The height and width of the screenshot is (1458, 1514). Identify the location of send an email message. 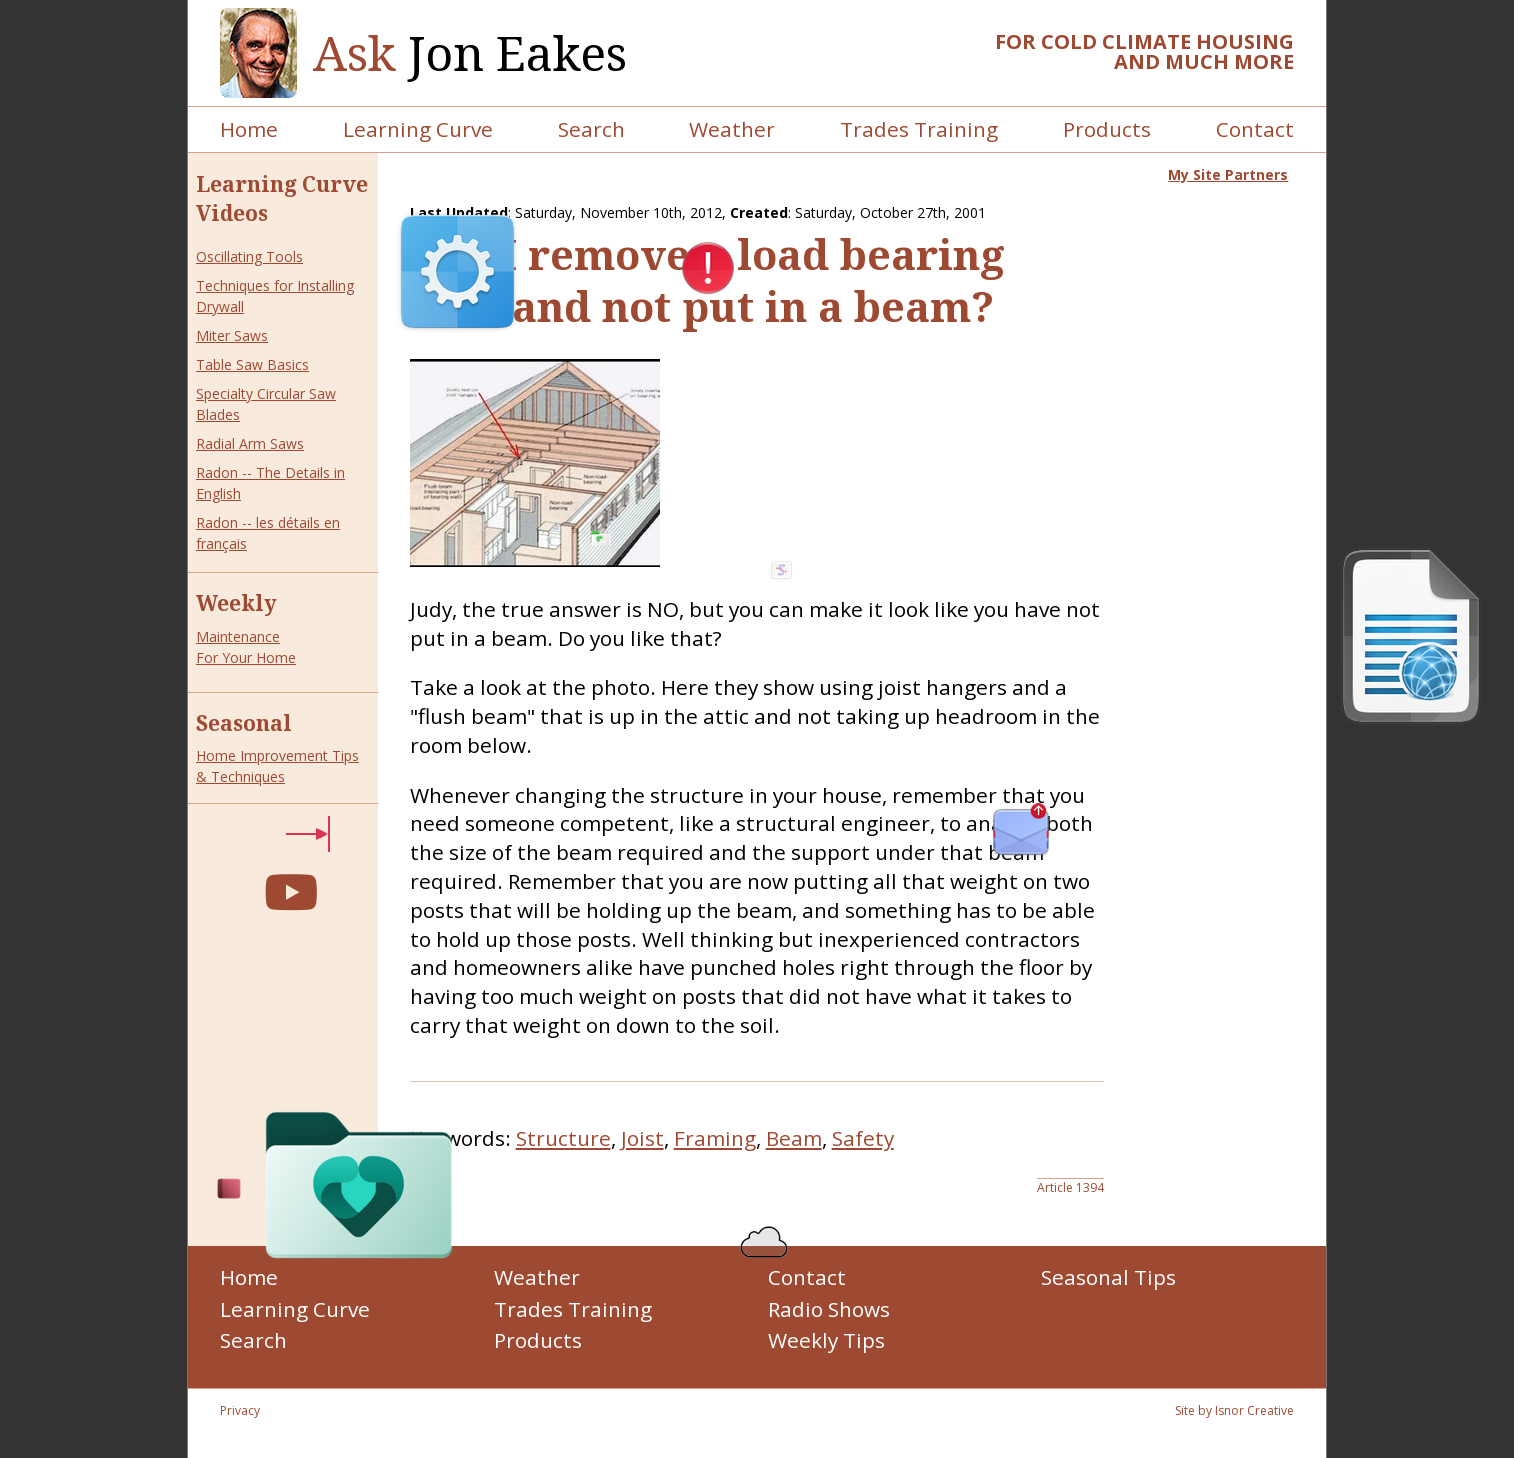
(1021, 832).